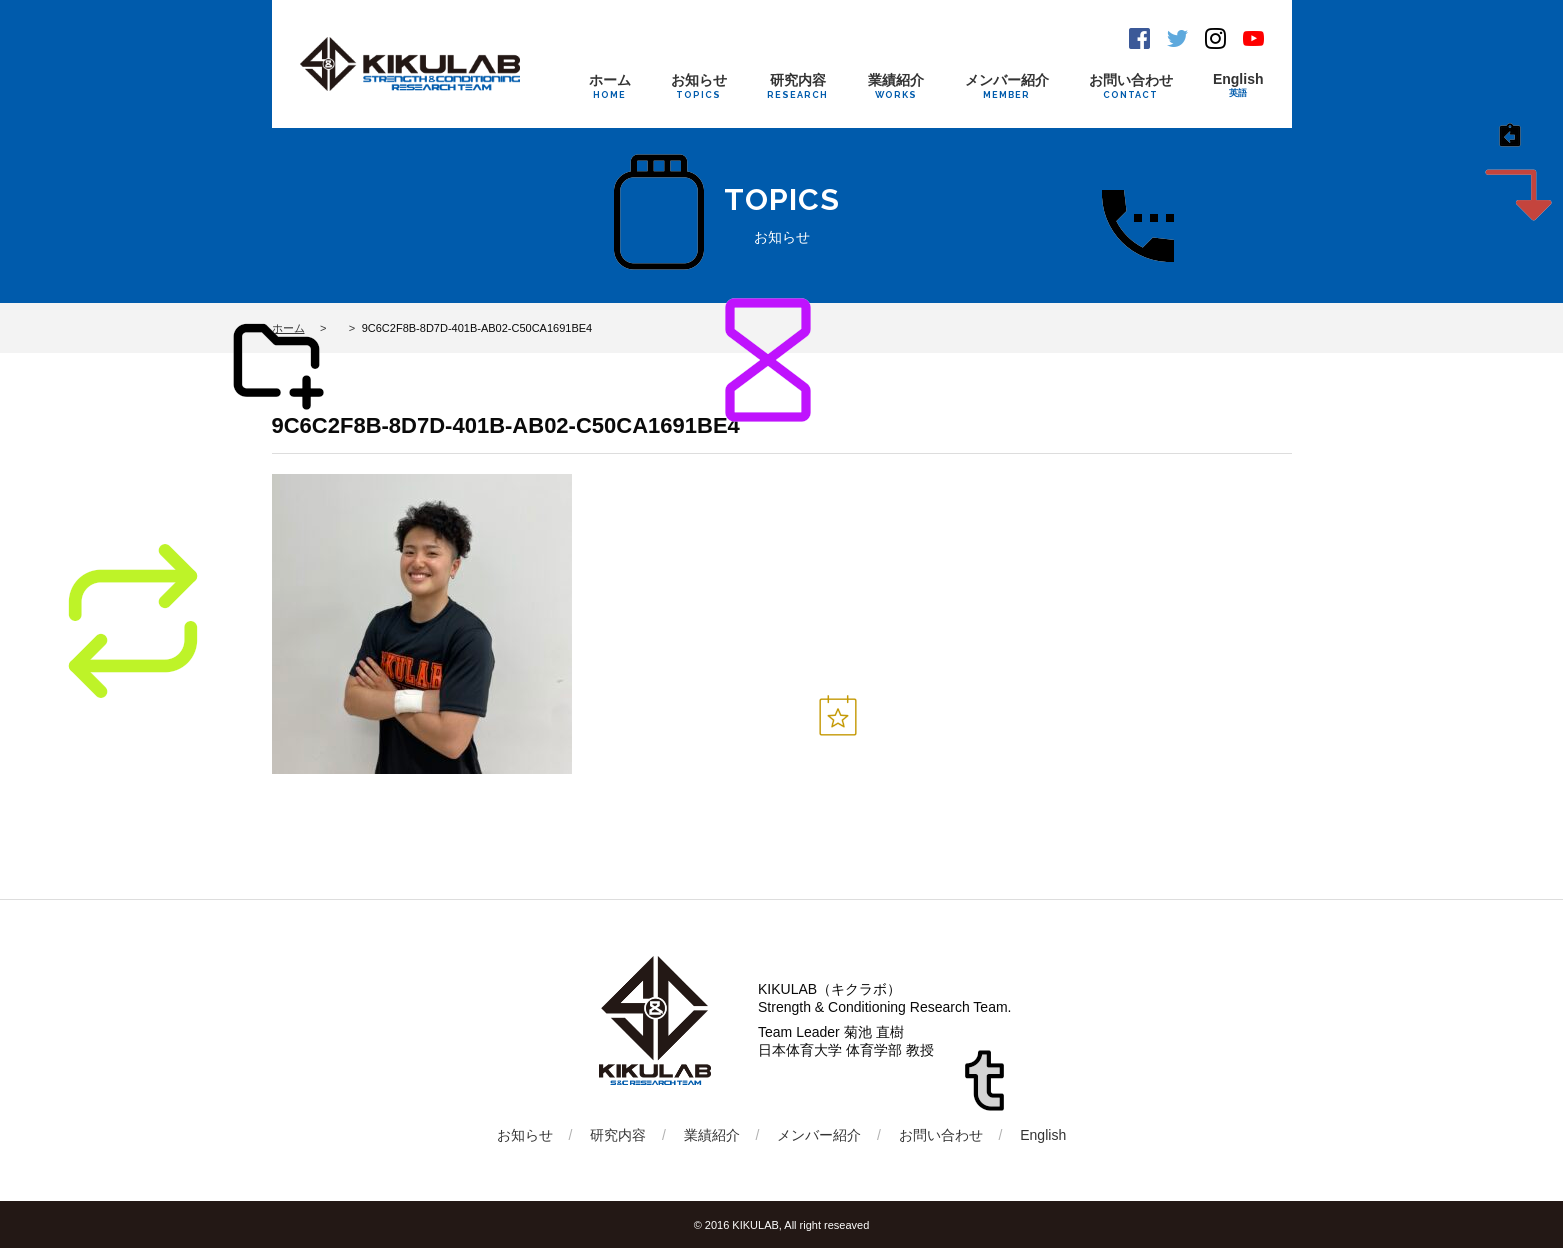 The width and height of the screenshot is (1563, 1248). Describe the element at coordinates (659, 212) in the screenshot. I see `store or save items to a collection` at that location.